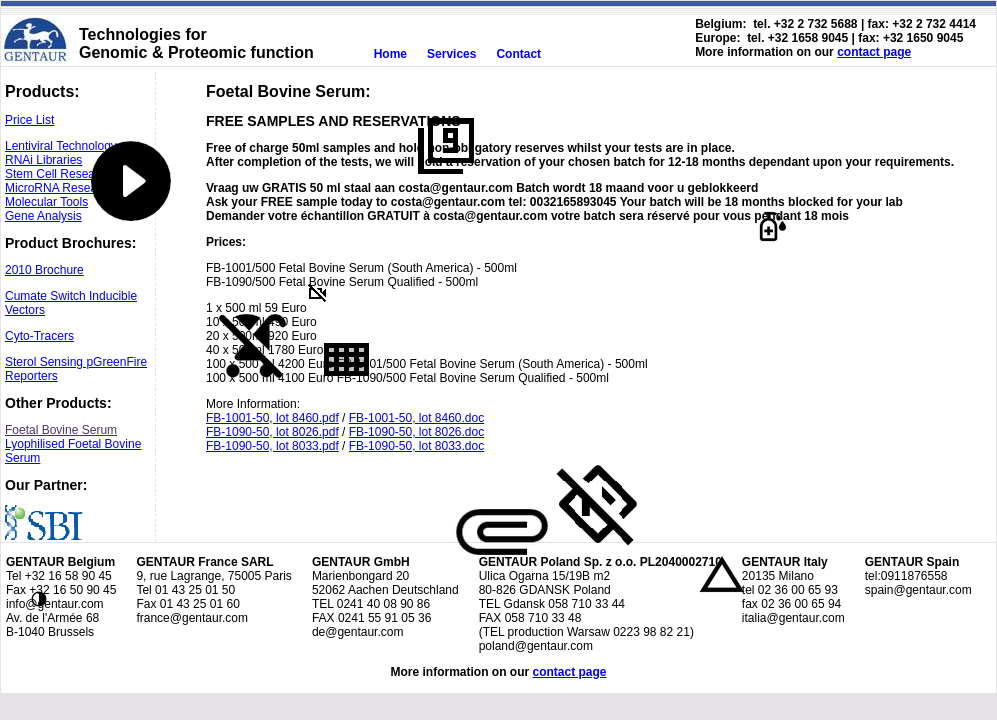  Describe the element at coordinates (598, 504) in the screenshot. I see `disable navigation or directions` at that location.